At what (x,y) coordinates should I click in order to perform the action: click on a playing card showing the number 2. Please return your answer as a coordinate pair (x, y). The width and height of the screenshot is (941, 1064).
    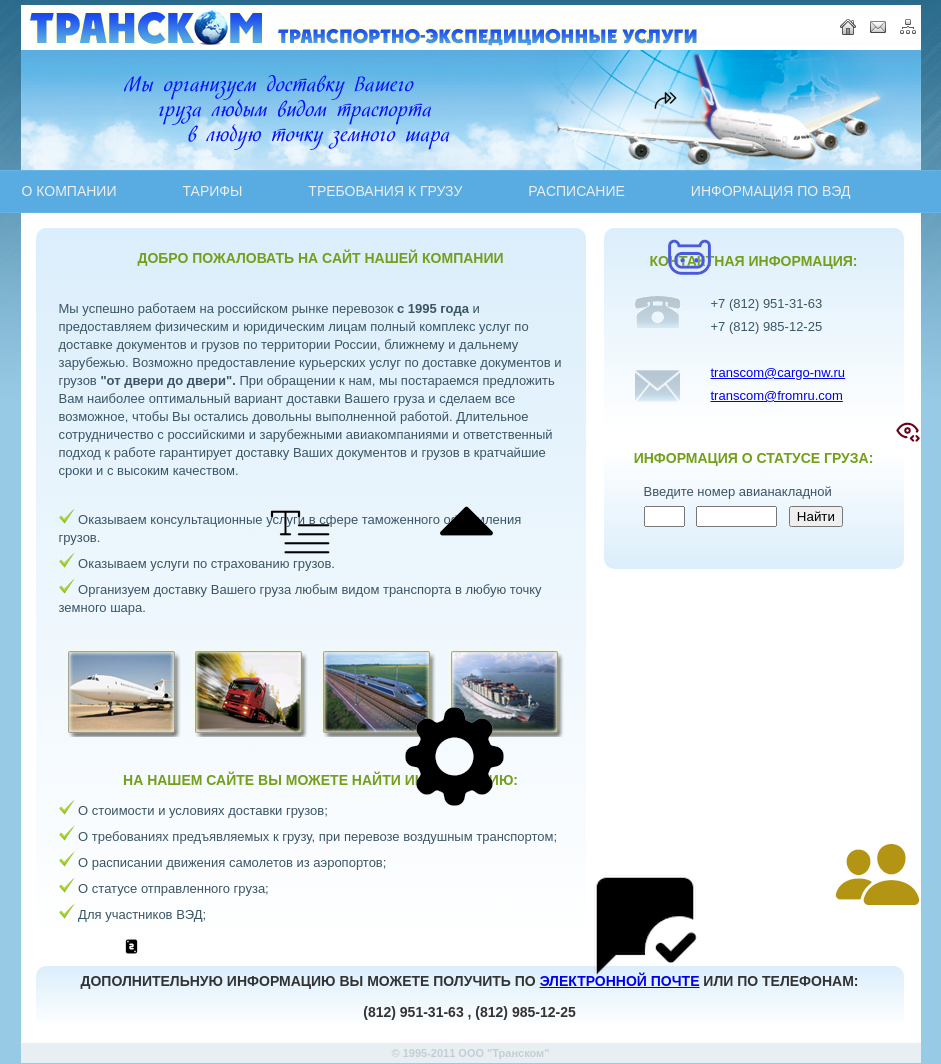
    Looking at the image, I should click on (131, 946).